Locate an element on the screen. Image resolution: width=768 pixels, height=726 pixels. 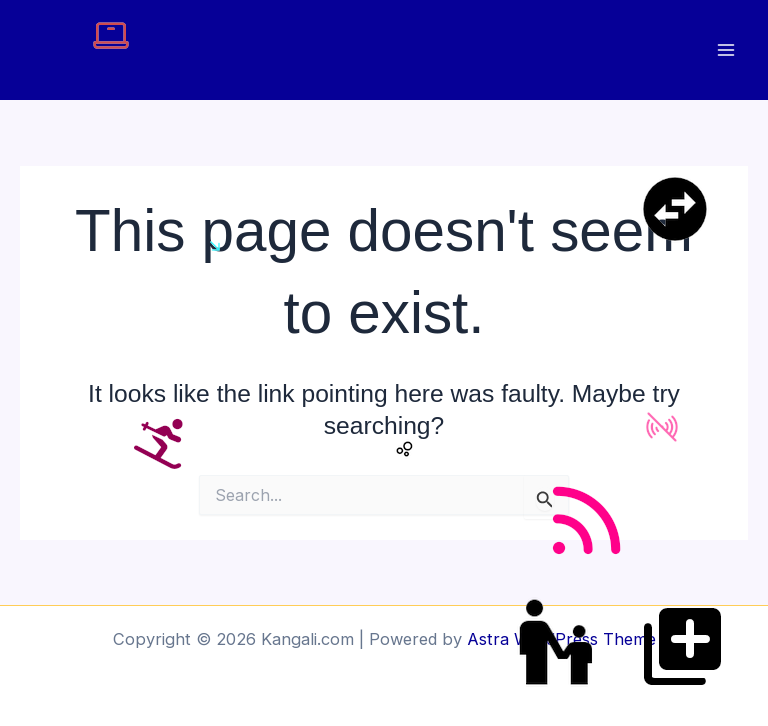
parental supervision required is located at coordinates (558, 642).